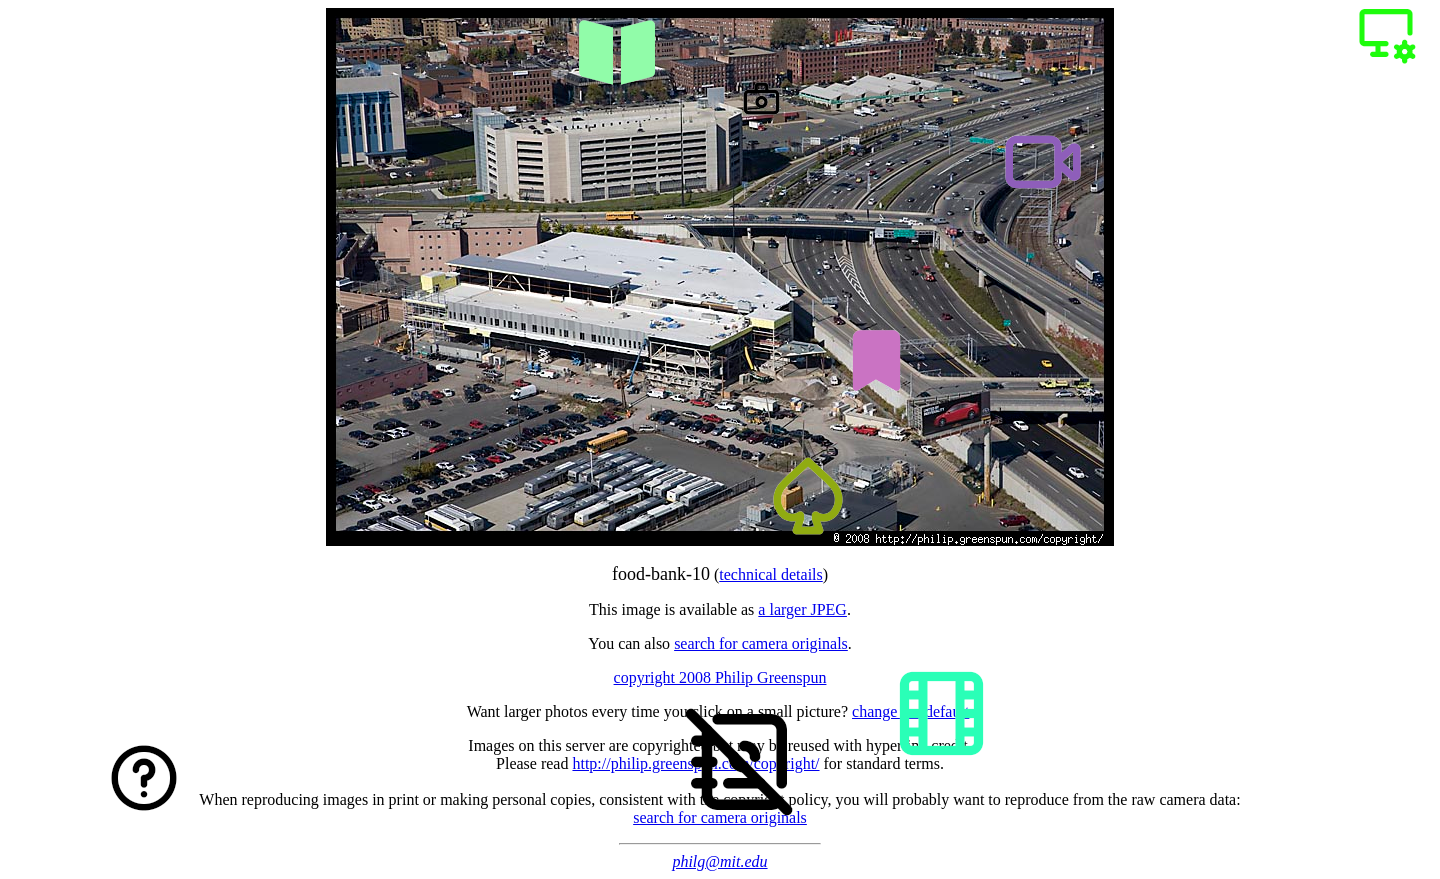 Image resolution: width=1440 pixels, height=879 pixels. Describe the element at coordinates (941, 713) in the screenshot. I see `access video or movie content` at that location.